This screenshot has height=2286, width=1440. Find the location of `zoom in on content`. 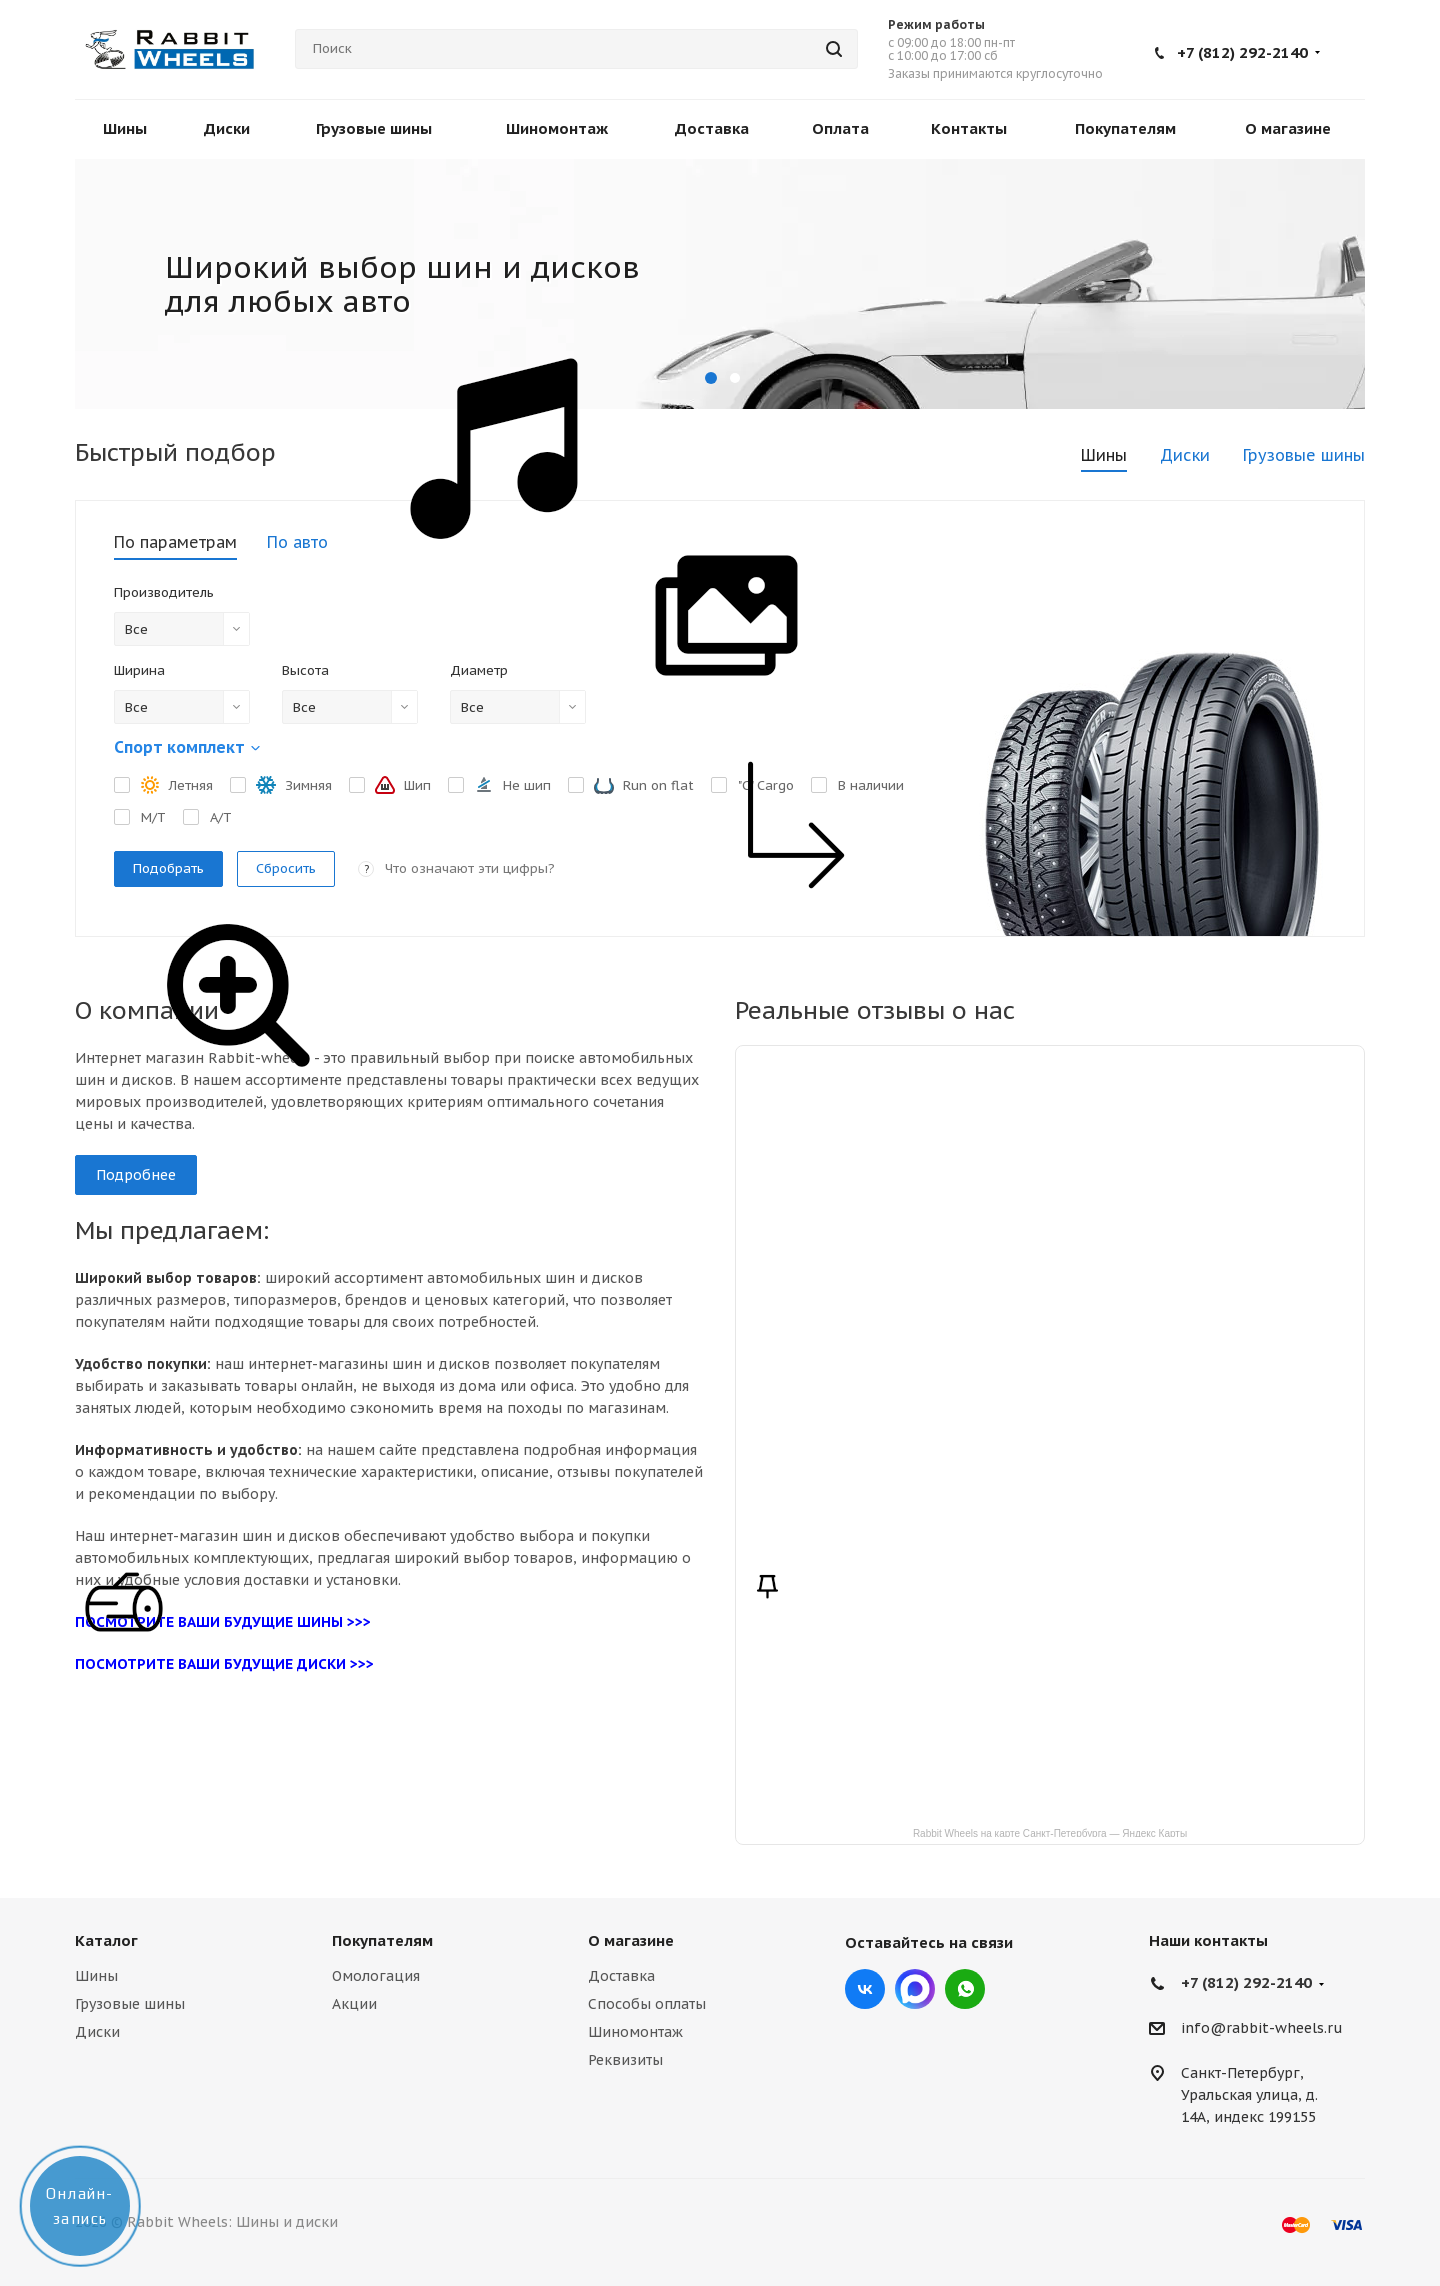

zoom in on content is located at coordinates (238, 995).